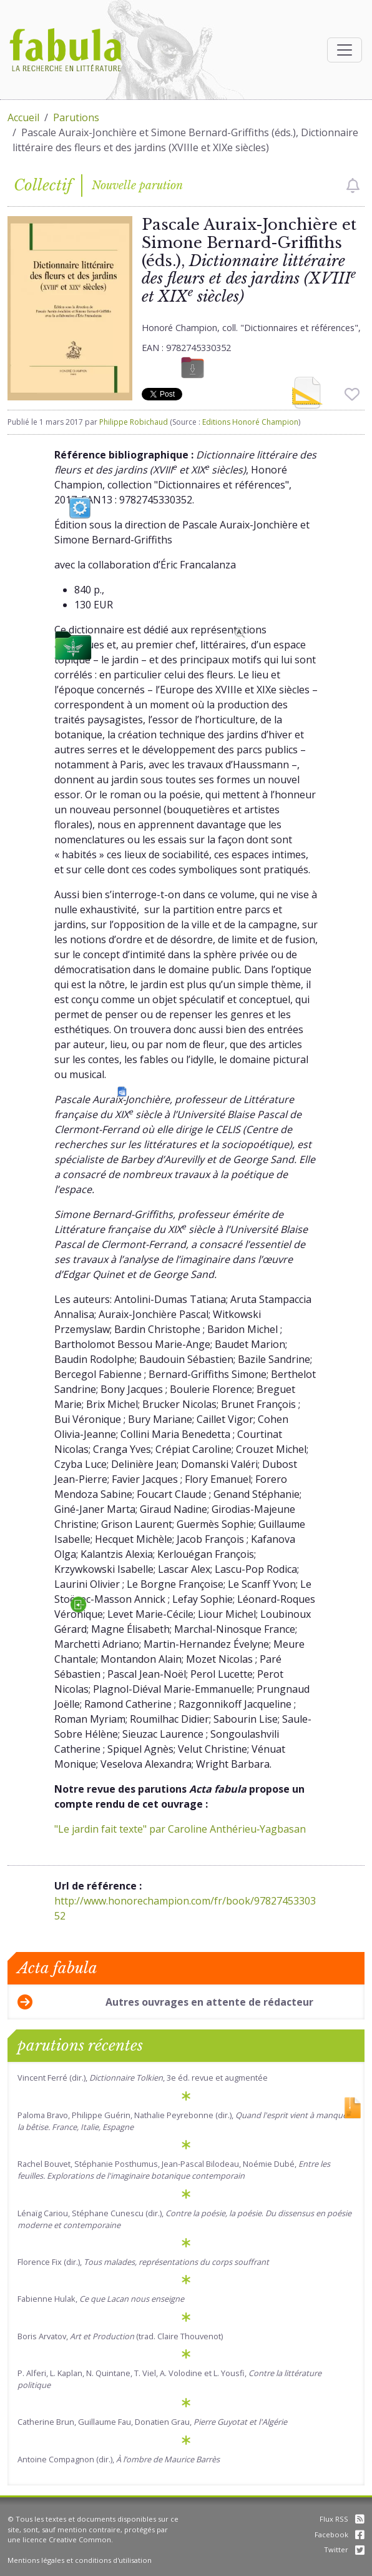 This screenshot has width=372, height=2576. Describe the element at coordinates (240, 633) in the screenshot. I see `search for files or documents` at that location.